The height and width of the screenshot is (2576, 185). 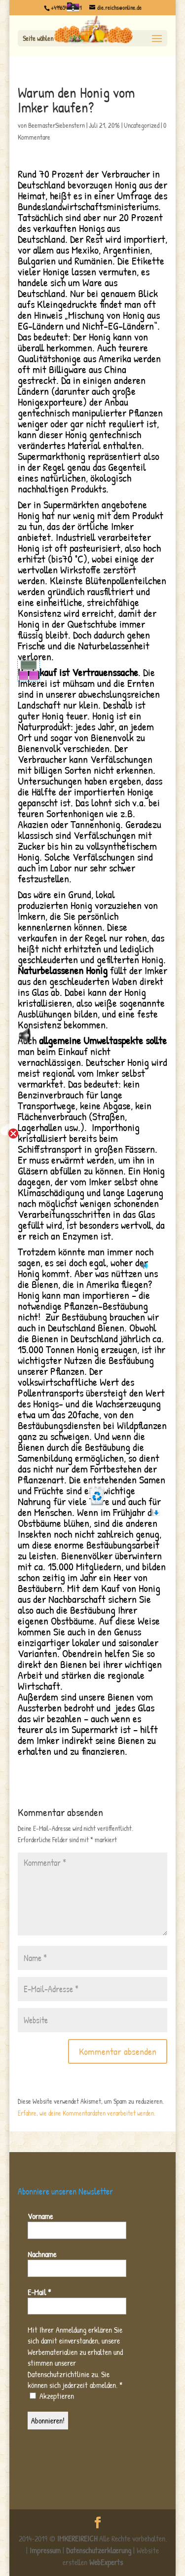 What do you see at coordinates (145, 1266) in the screenshot?
I see `open volume mixer application` at bounding box center [145, 1266].